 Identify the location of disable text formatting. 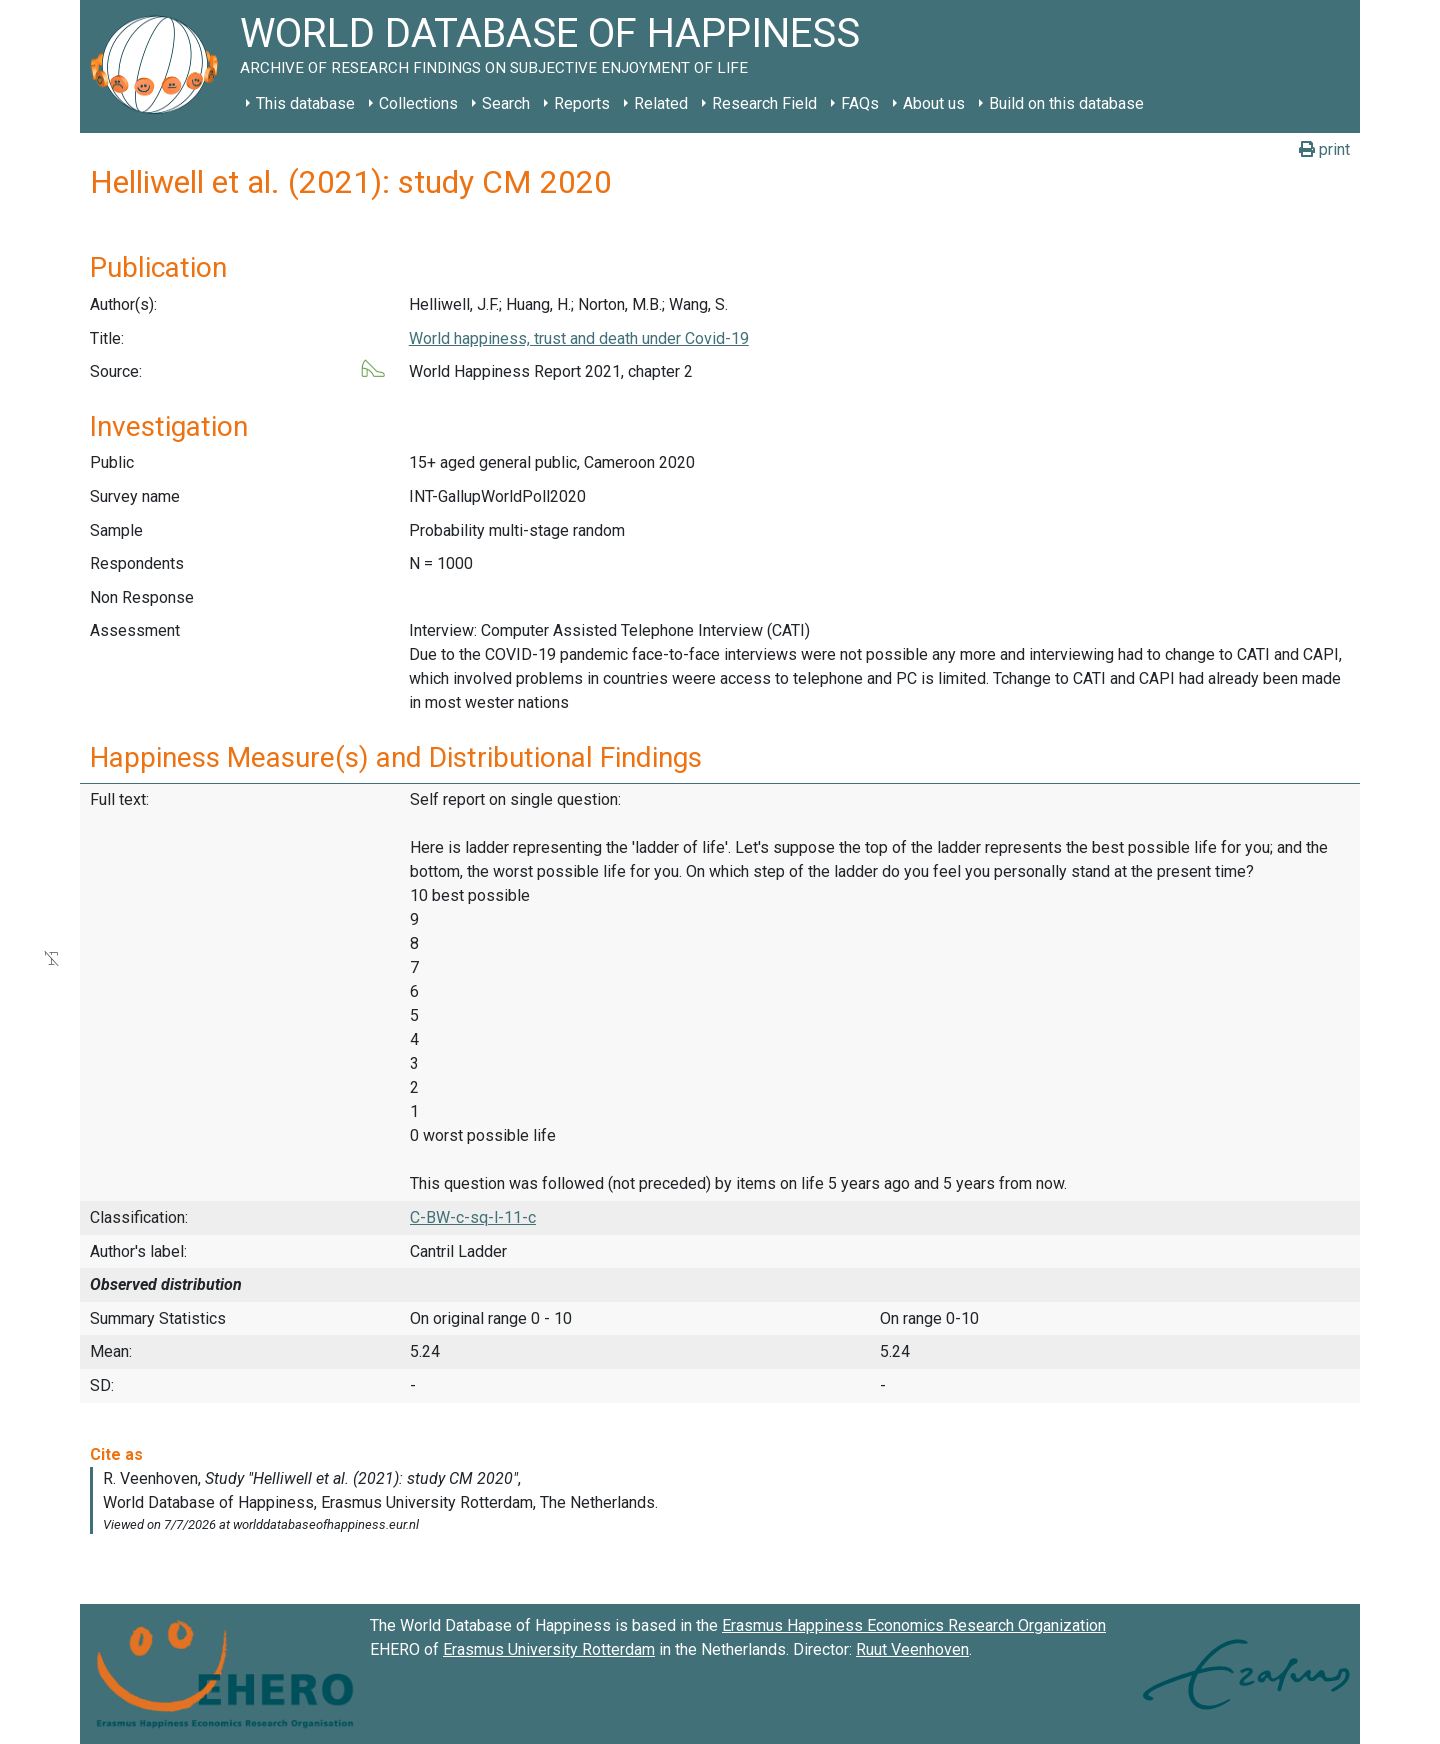
(51, 958).